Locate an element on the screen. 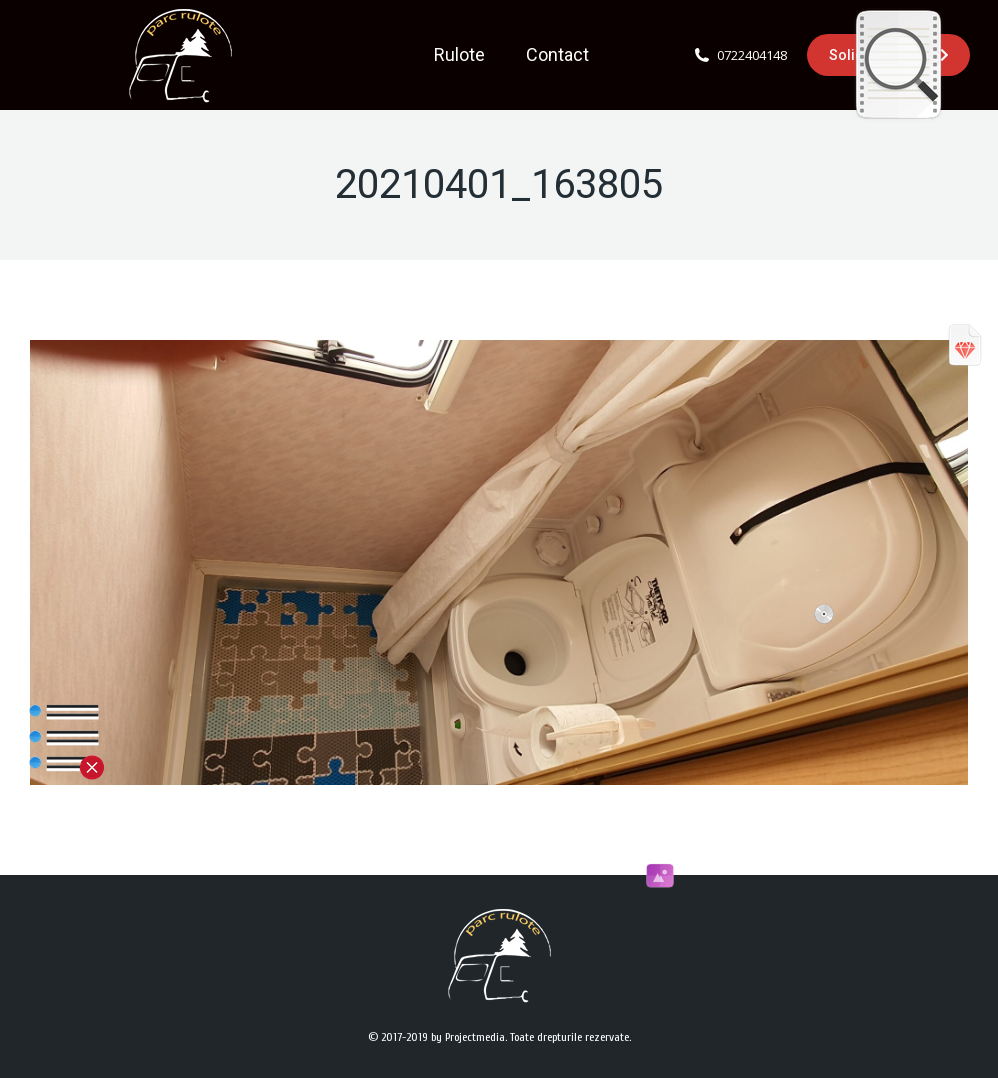  remove an item from the list is located at coordinates (64, 738).